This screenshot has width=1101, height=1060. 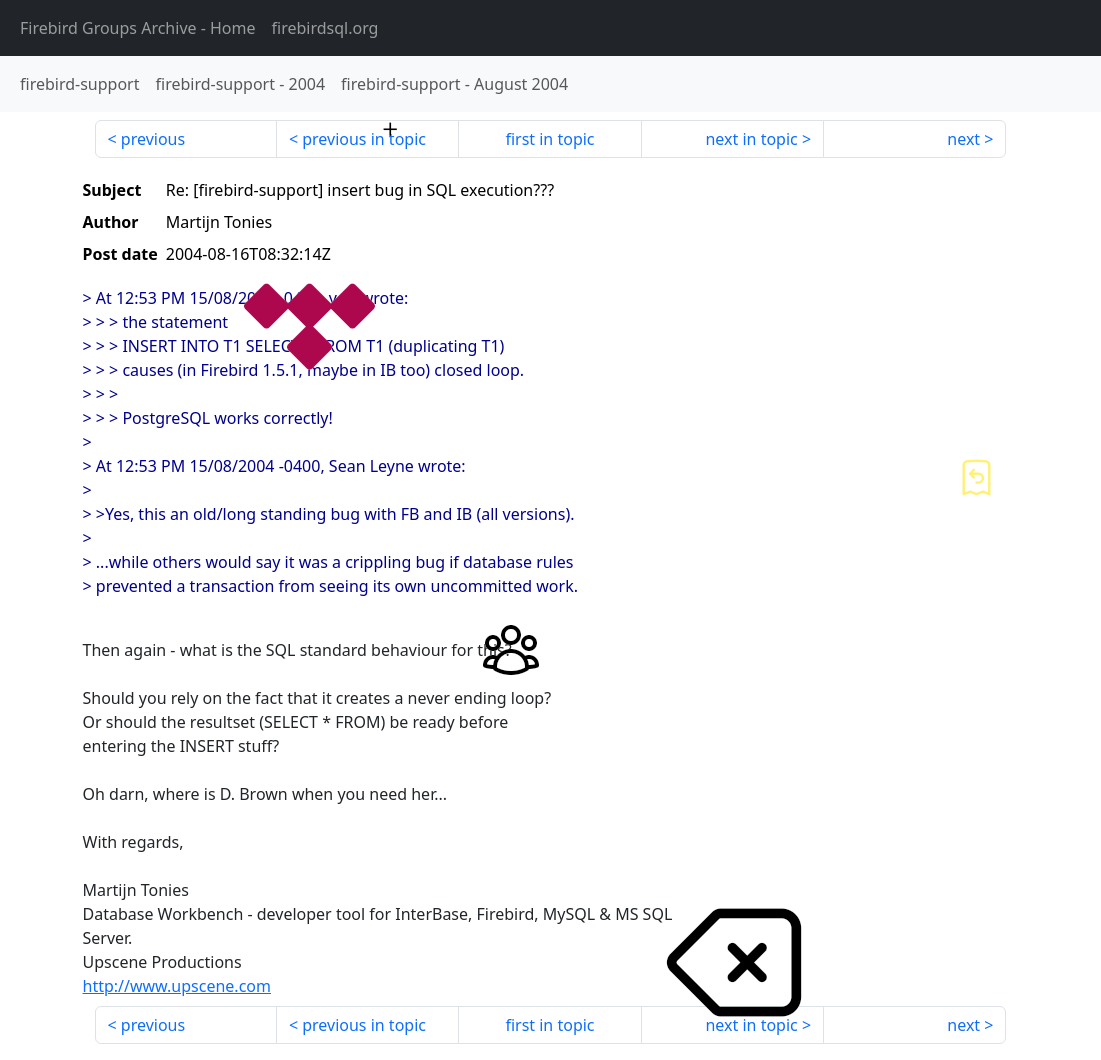 I want to click on view all team members, so click(x=511, y=649).